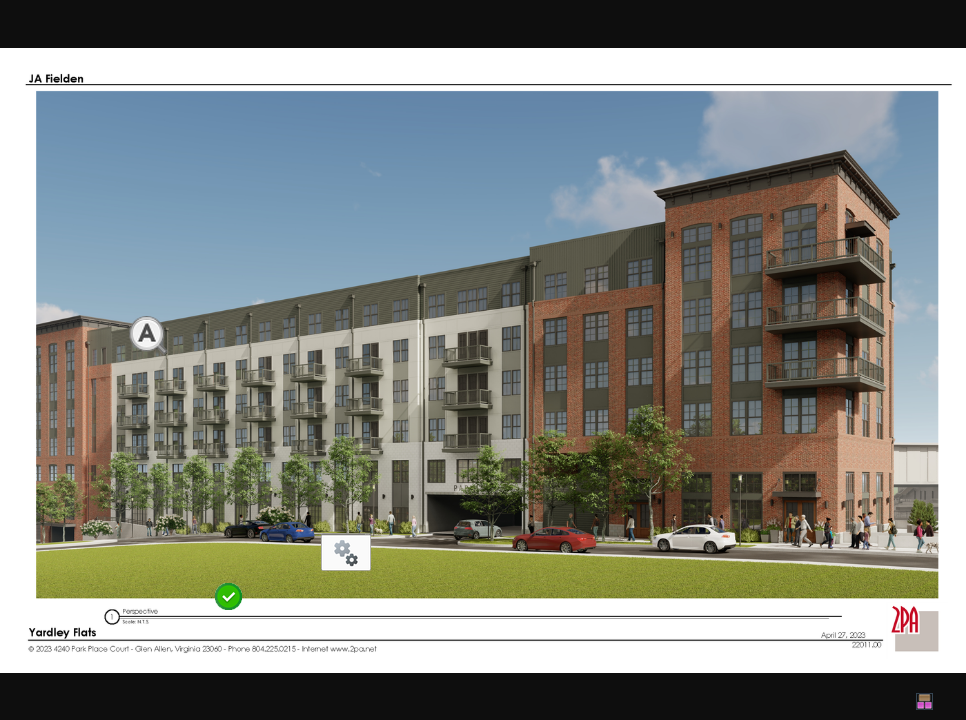 This screenshot has height=720, width=966. What do you see at coordinates (924, 701) in the screenshot?
I see `select all items in the current view` at bounding box center [924, 701].